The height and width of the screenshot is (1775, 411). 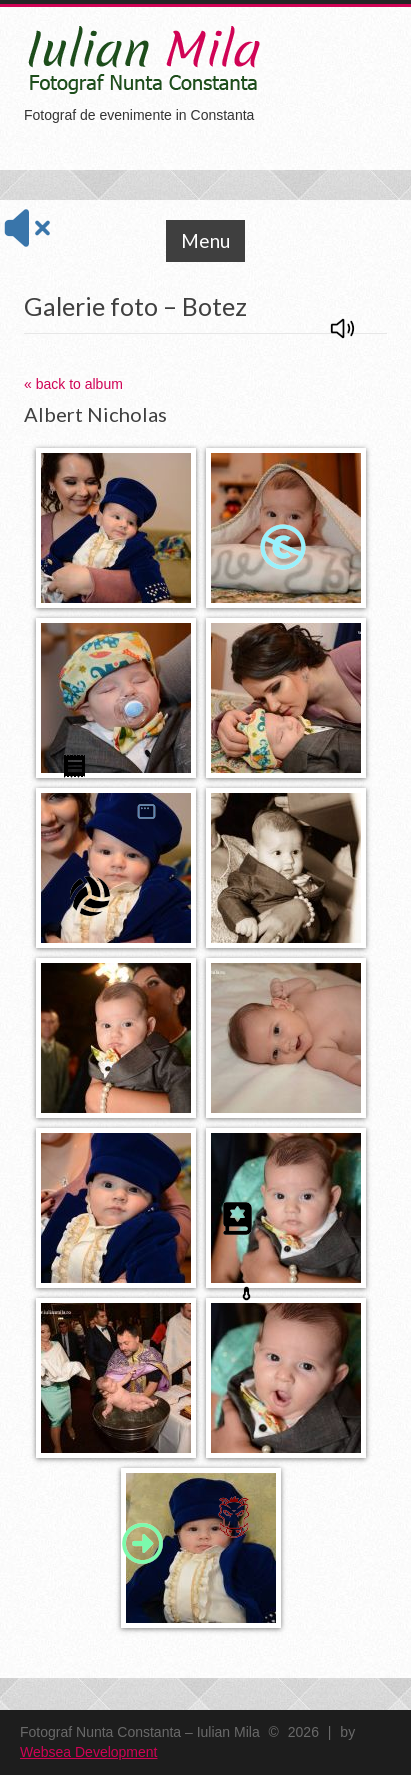 I want to click on adjust audio volume to medium level, so click(x=342, y=328).